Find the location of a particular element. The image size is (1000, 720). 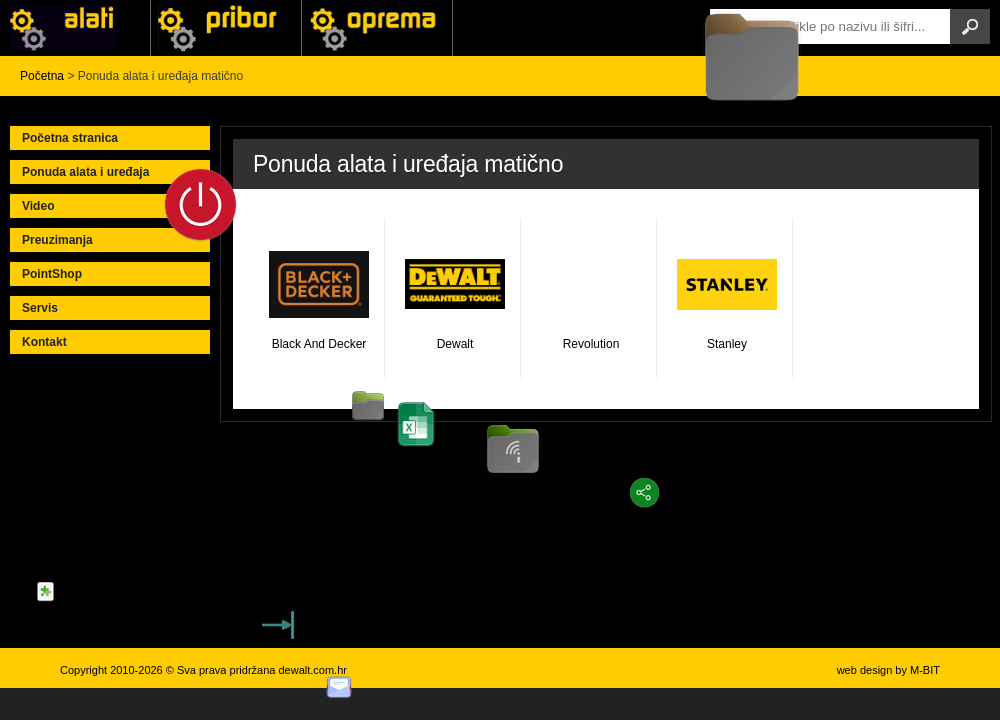

open file folder is located at coordinates (752, 57).